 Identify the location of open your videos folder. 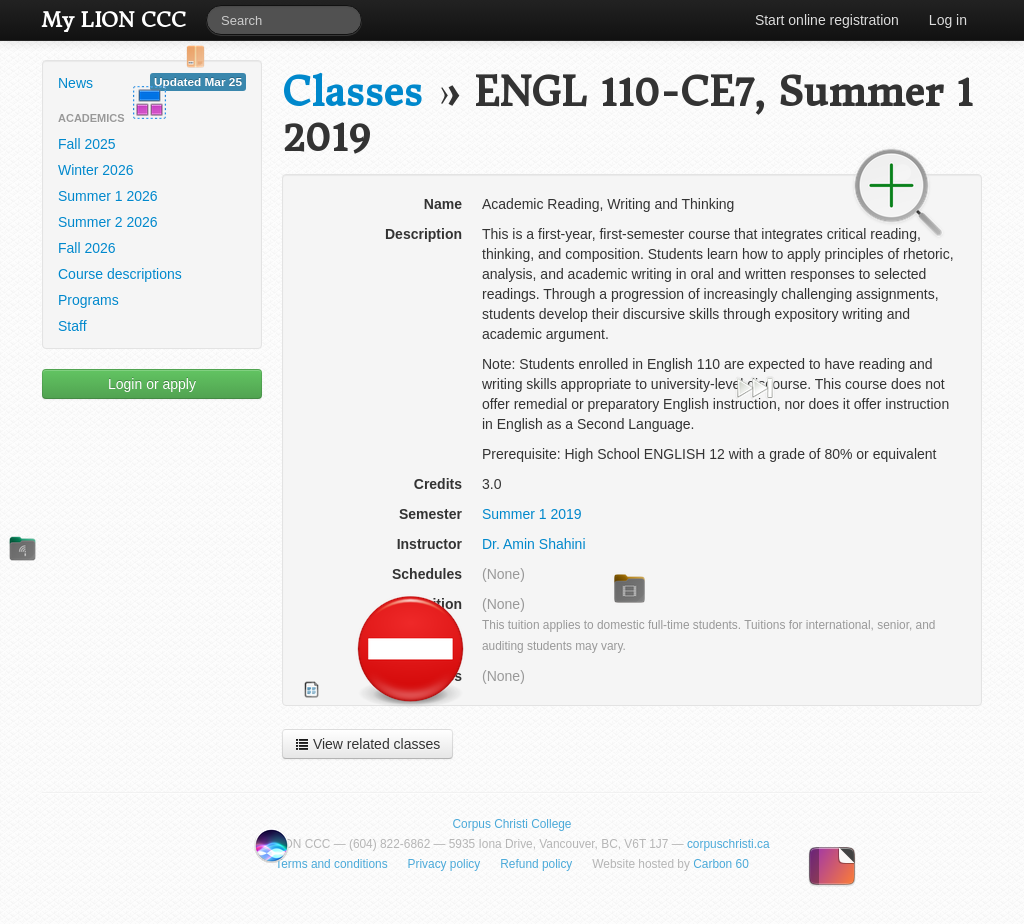
(629, 588).